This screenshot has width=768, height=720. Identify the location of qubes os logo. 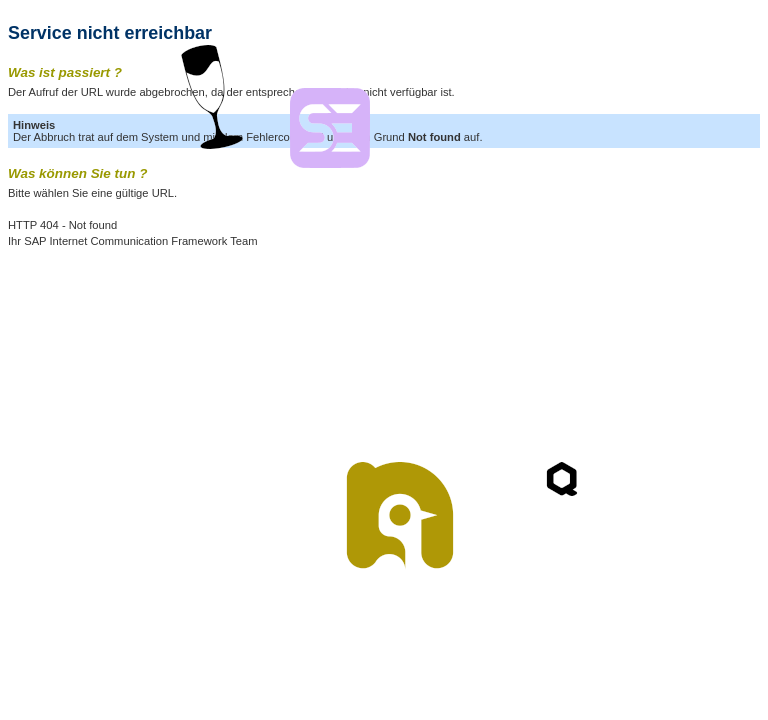
(562, 479).